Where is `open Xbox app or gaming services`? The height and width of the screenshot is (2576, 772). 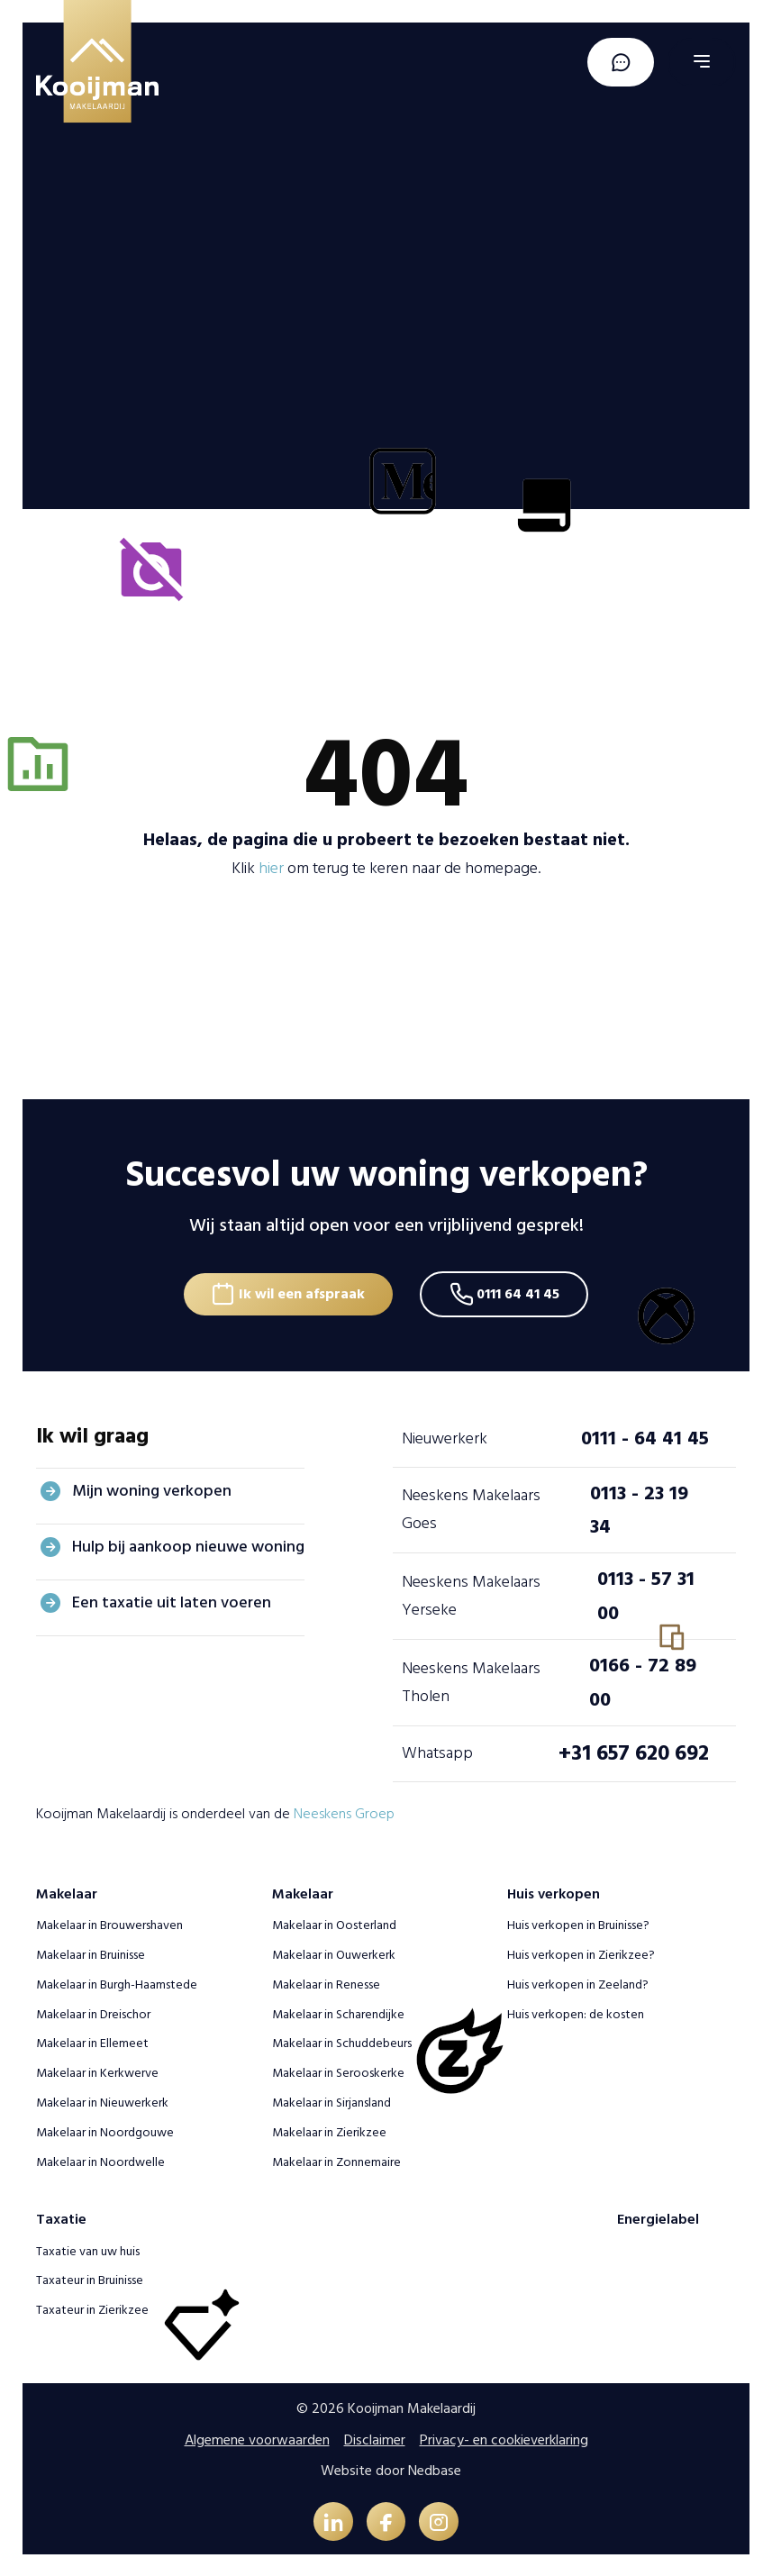
open Xbox app or gaming services is located at coordinates (666, 1315).